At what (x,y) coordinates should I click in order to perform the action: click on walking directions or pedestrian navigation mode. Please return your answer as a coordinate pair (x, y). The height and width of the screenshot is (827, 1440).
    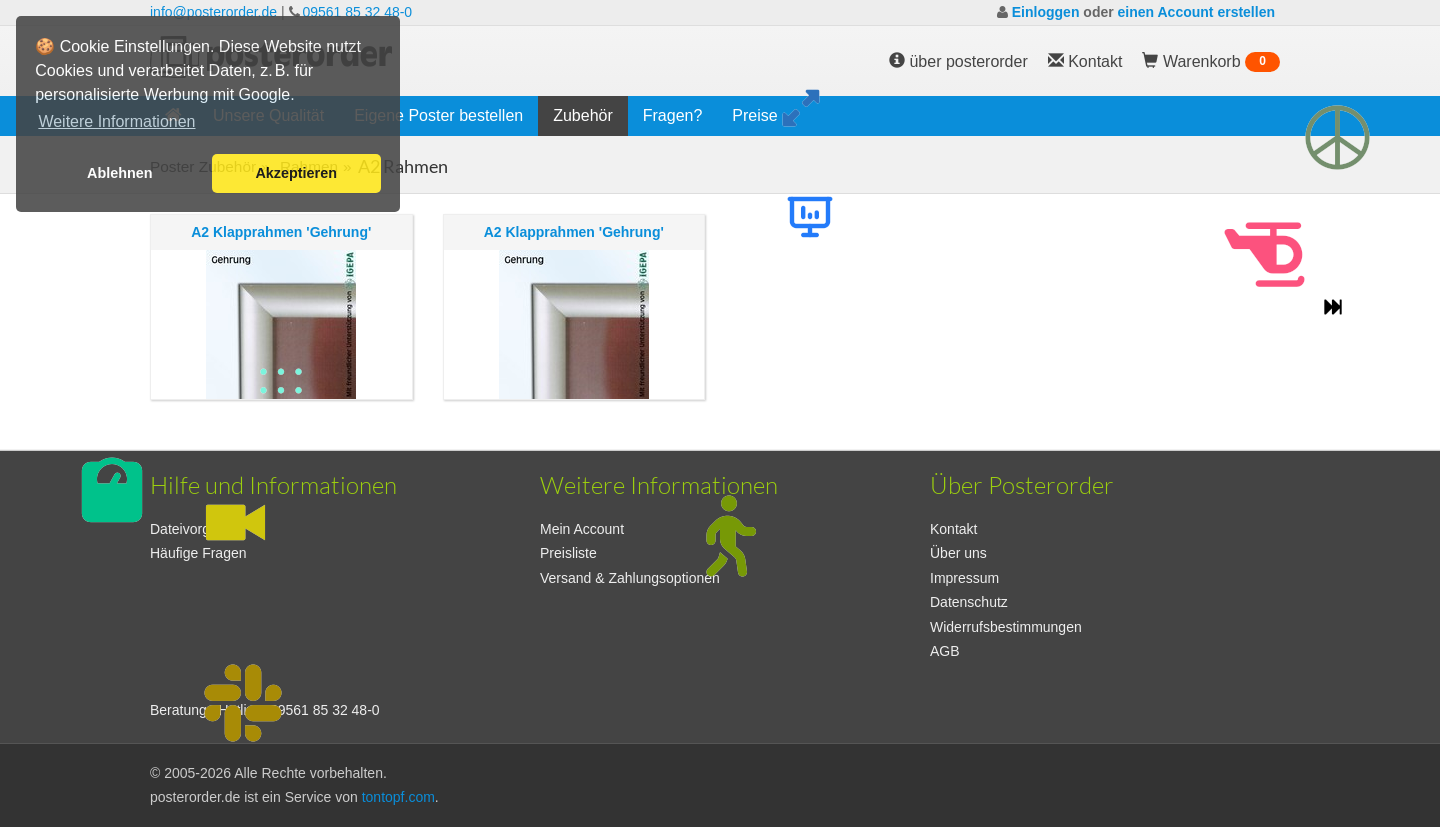
    Looking at the image, I should click on (729, 536).